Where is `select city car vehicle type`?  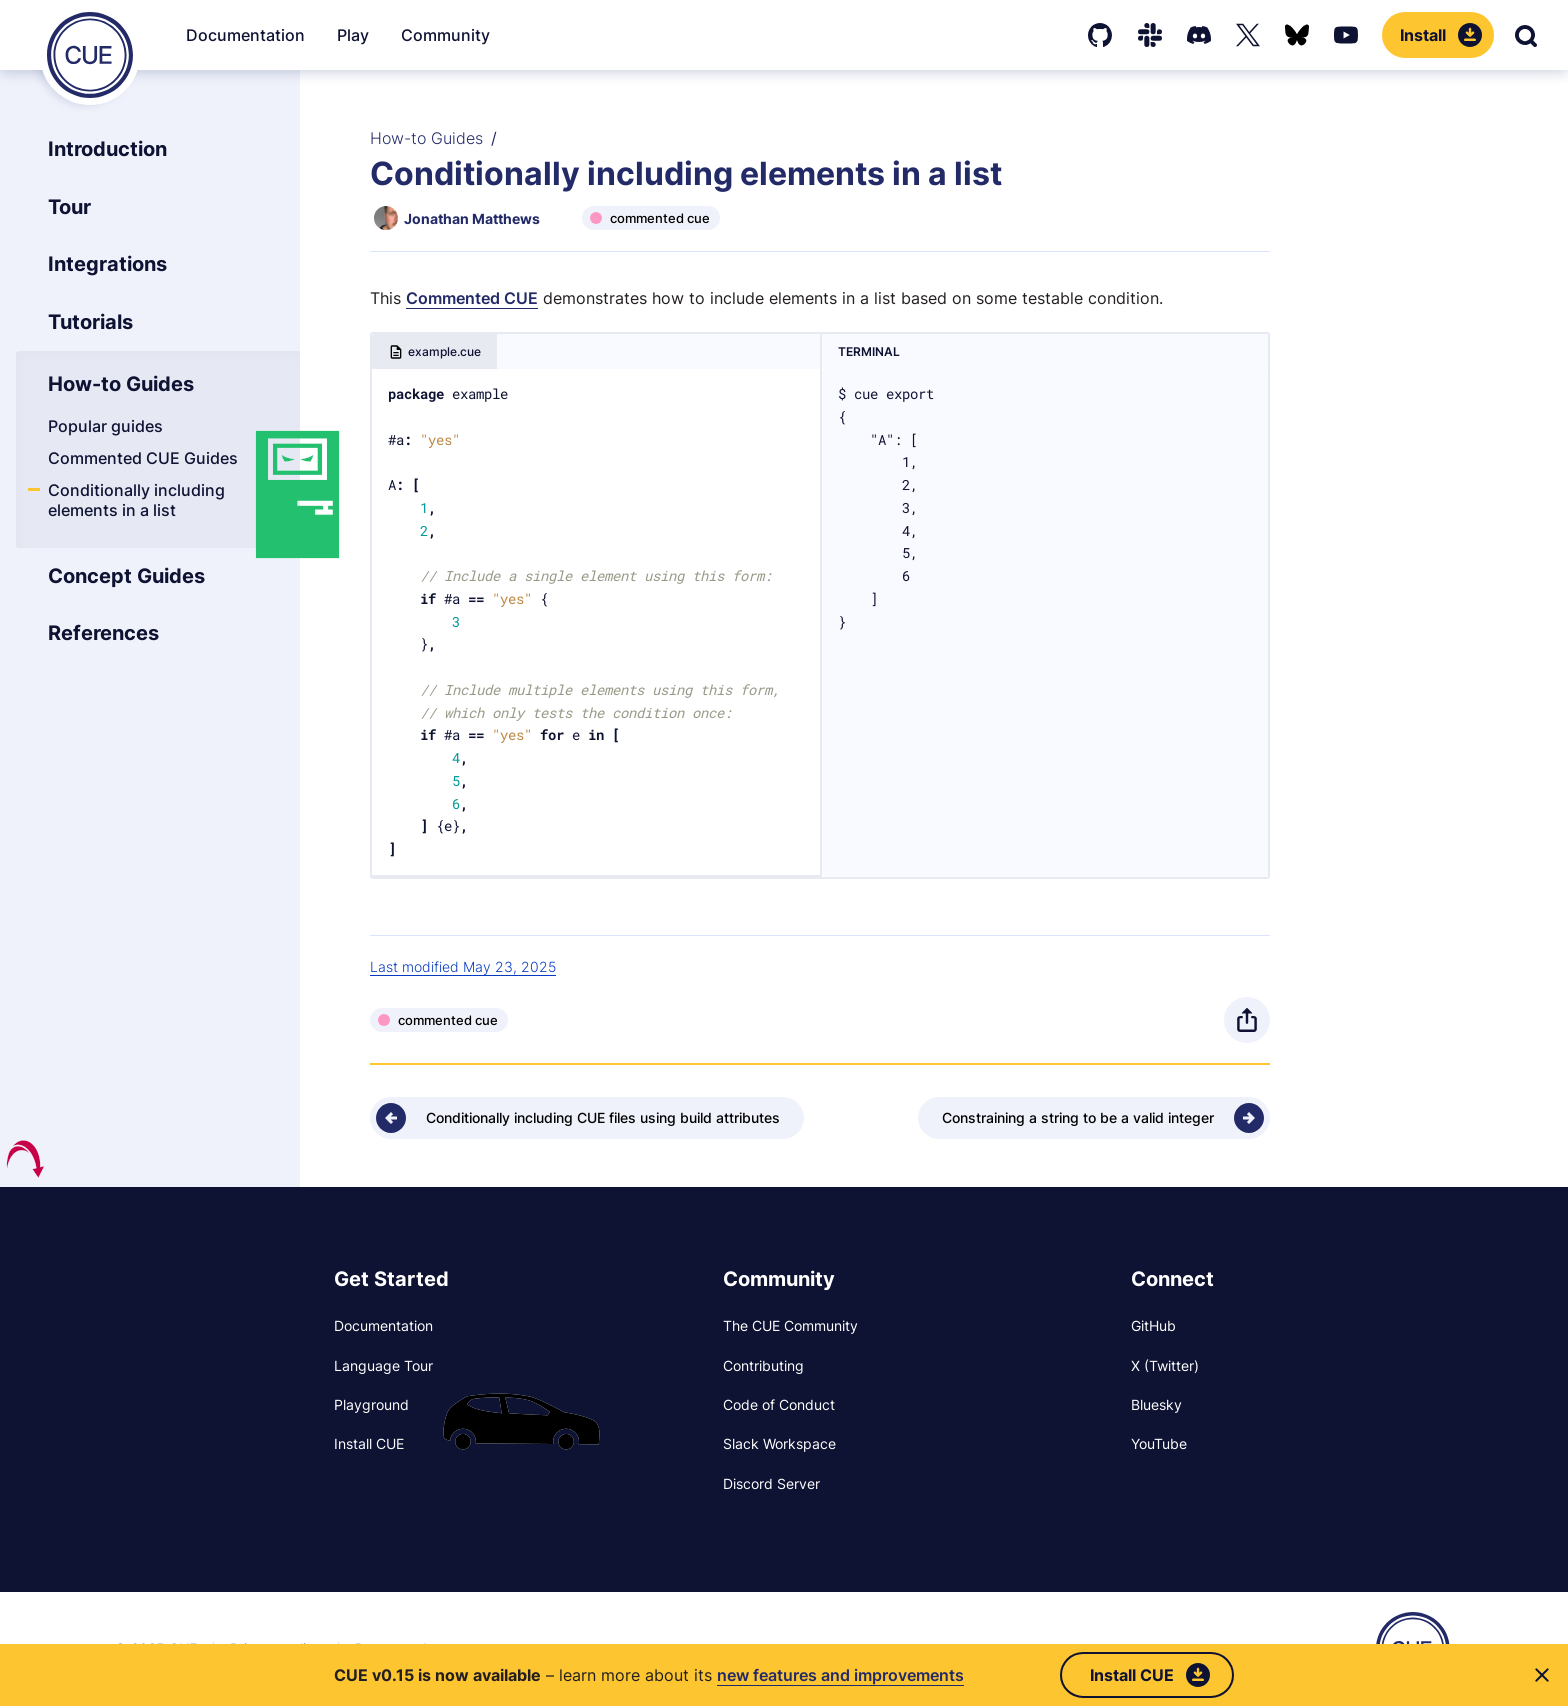
select city car vehicle type is located at coordinates (521, 1421).